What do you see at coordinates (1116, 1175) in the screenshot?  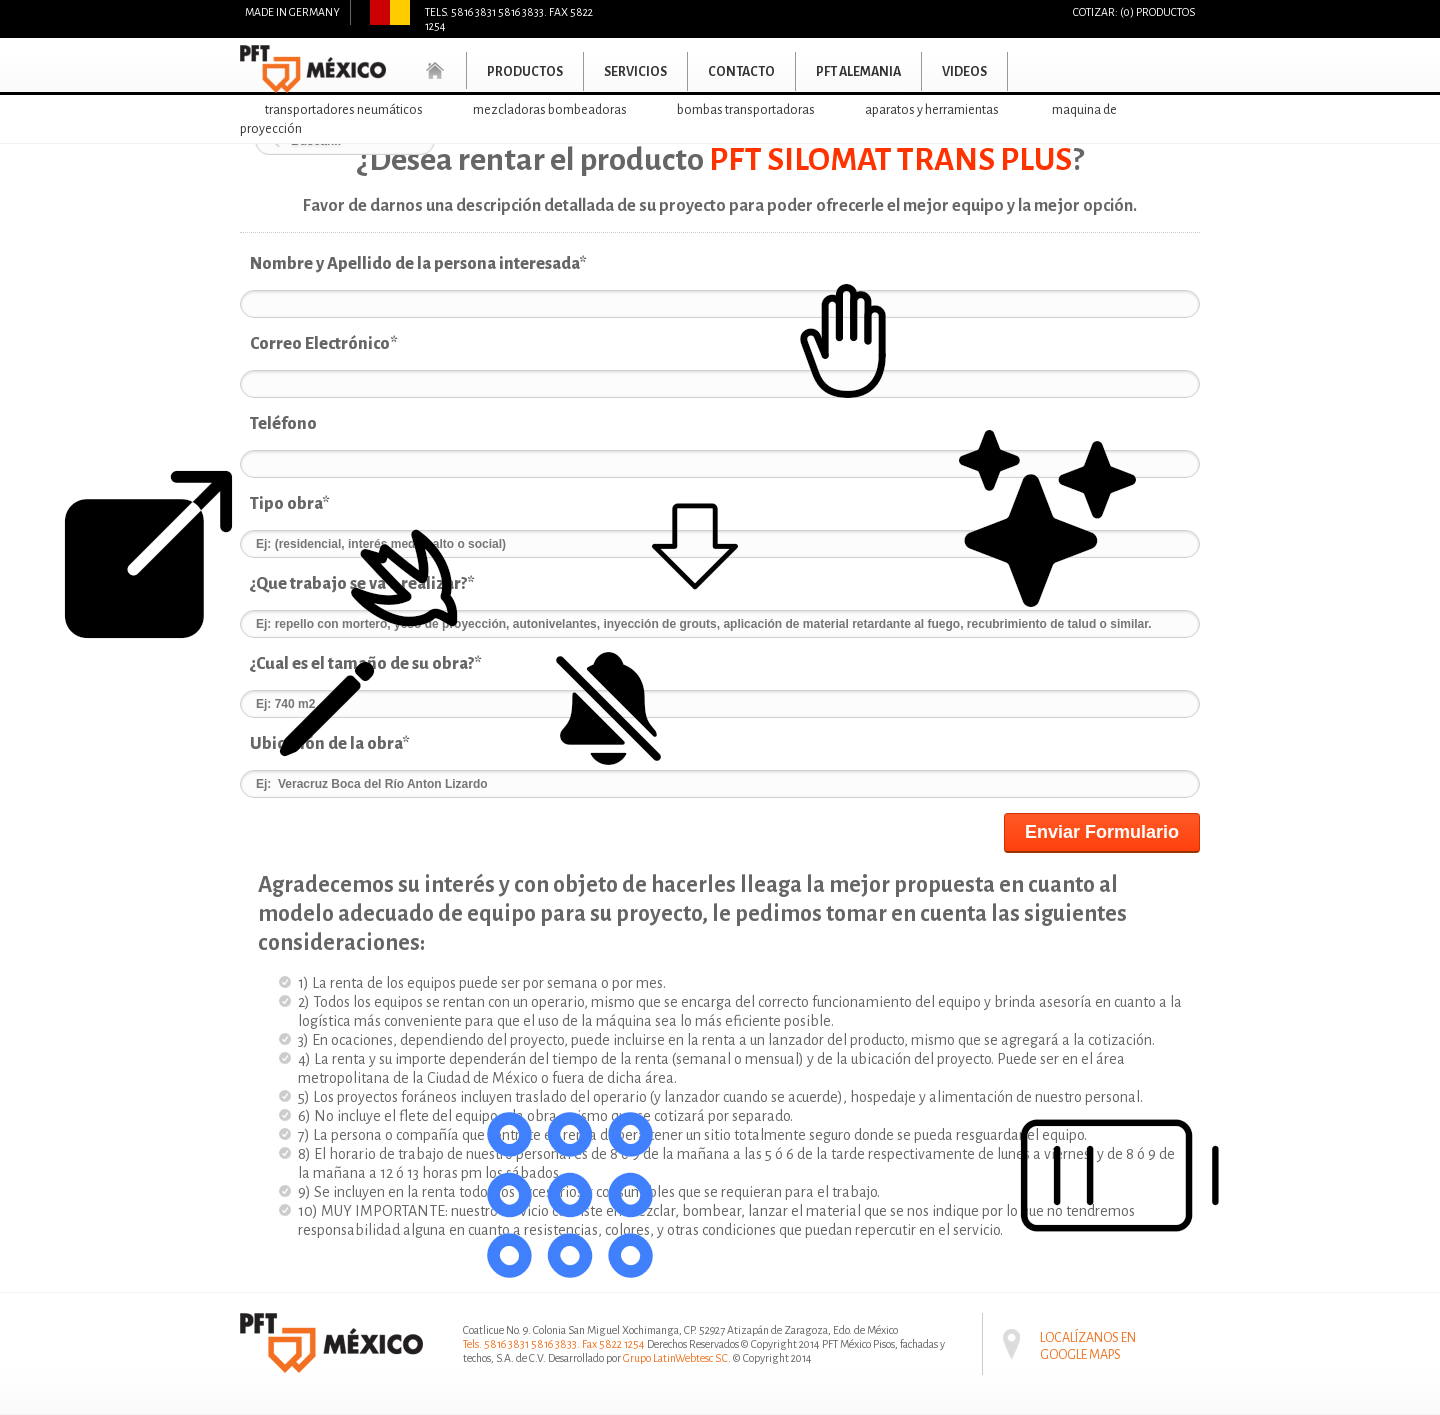 I see `indicates medium battery level` at bounding box center [1116, 1175].